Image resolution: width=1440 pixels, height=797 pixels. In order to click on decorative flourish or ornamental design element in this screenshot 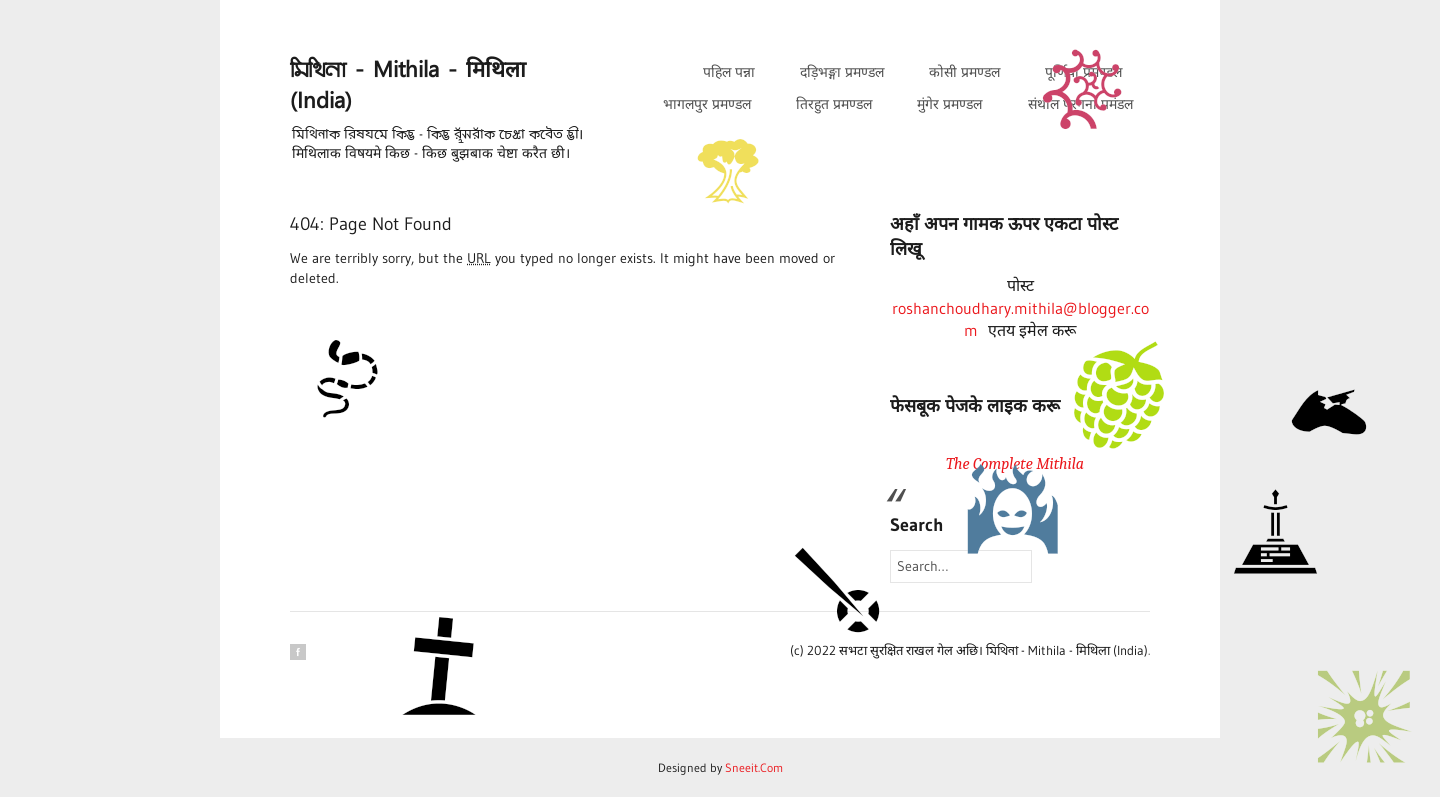, I will do `click(1082, 89)`.